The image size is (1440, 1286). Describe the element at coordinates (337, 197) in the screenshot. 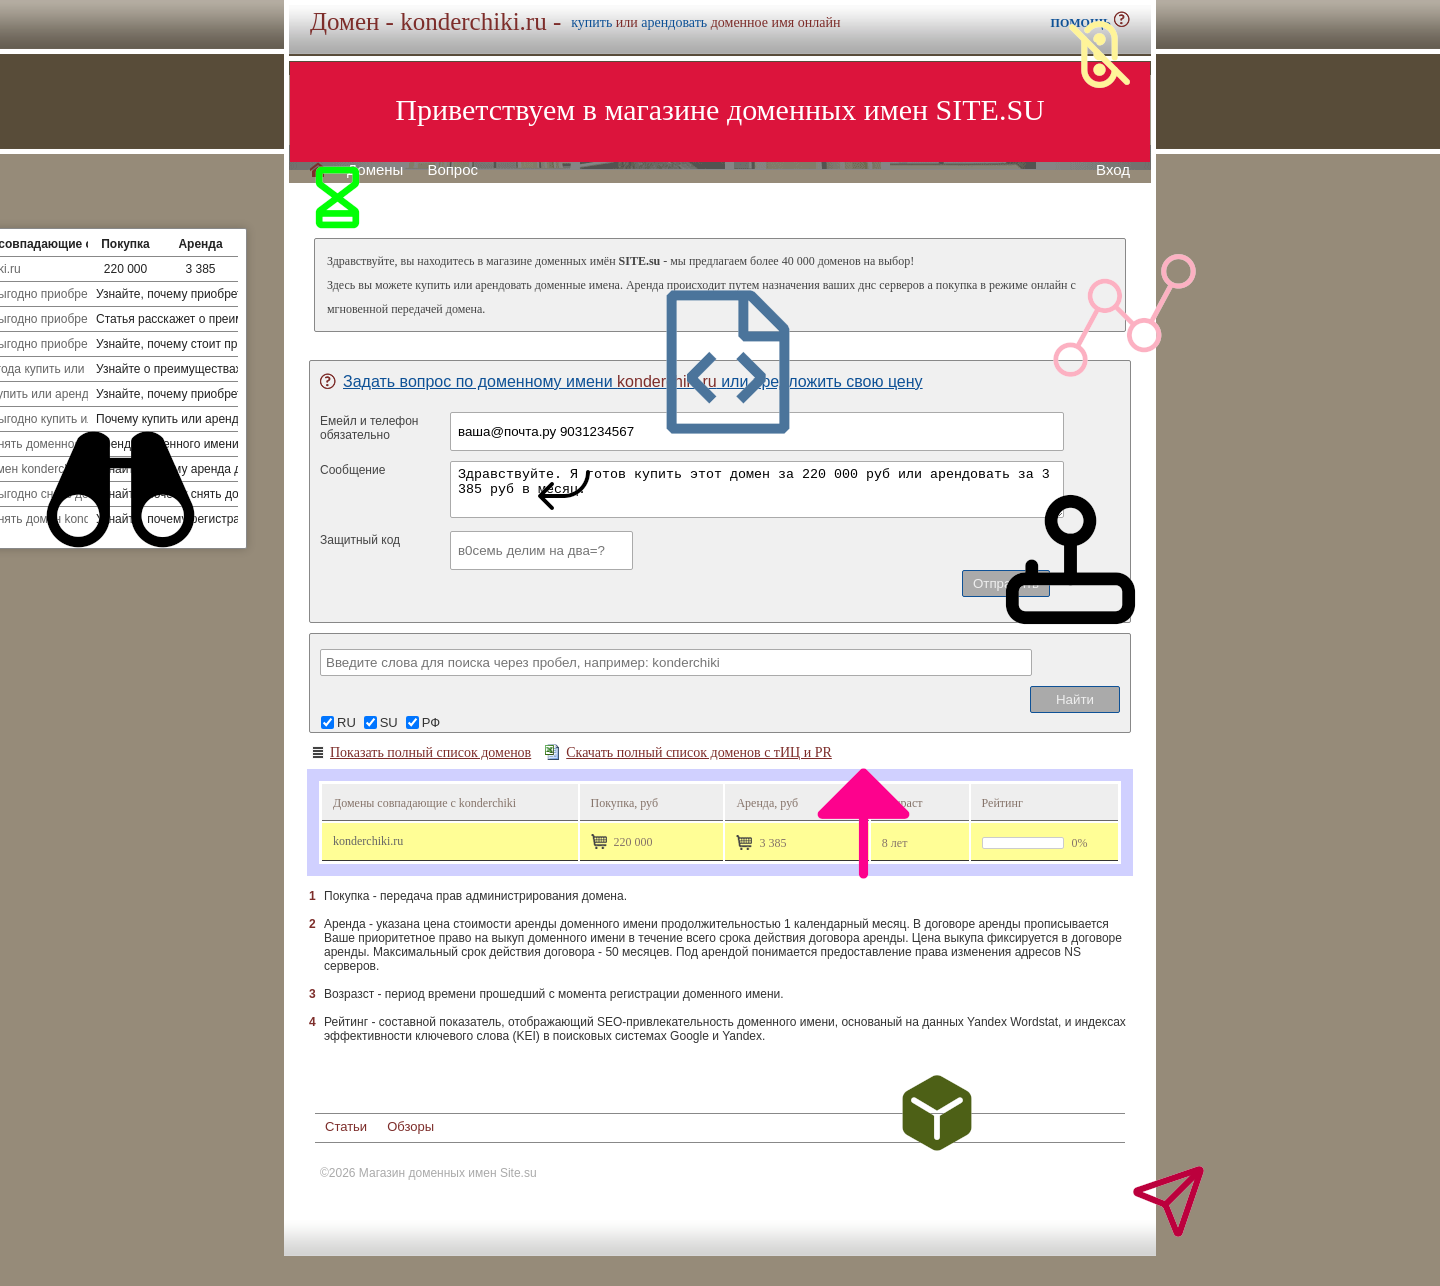

I see `indicates time is running low` at that location.